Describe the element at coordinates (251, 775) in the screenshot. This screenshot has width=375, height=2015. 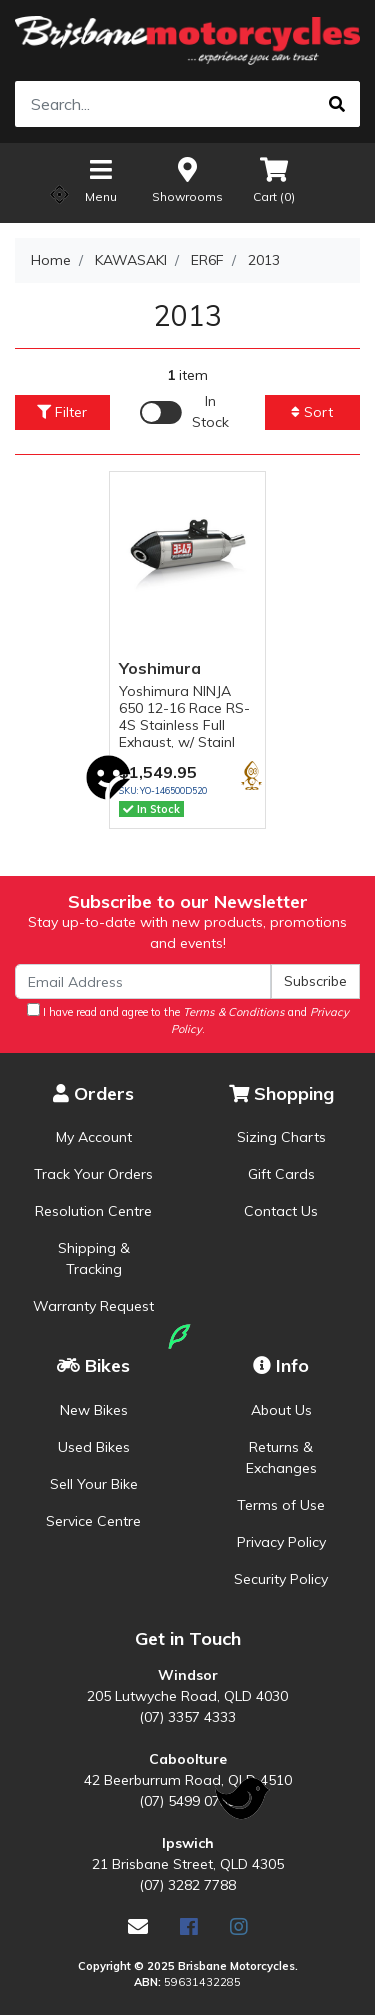
I see `visit the CodeProject website` at that location.